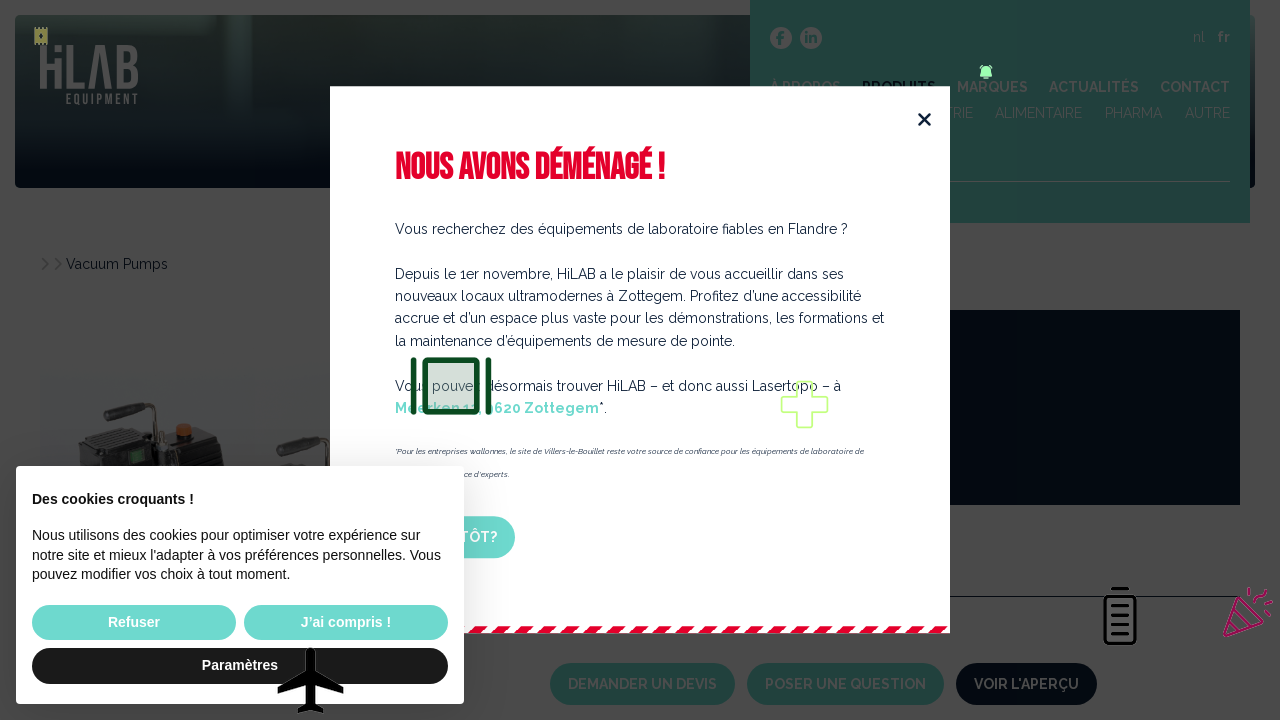 This screenshot has width=1280, height=720. I want to click on indicates battery is fully charged, so click(1120, 617).